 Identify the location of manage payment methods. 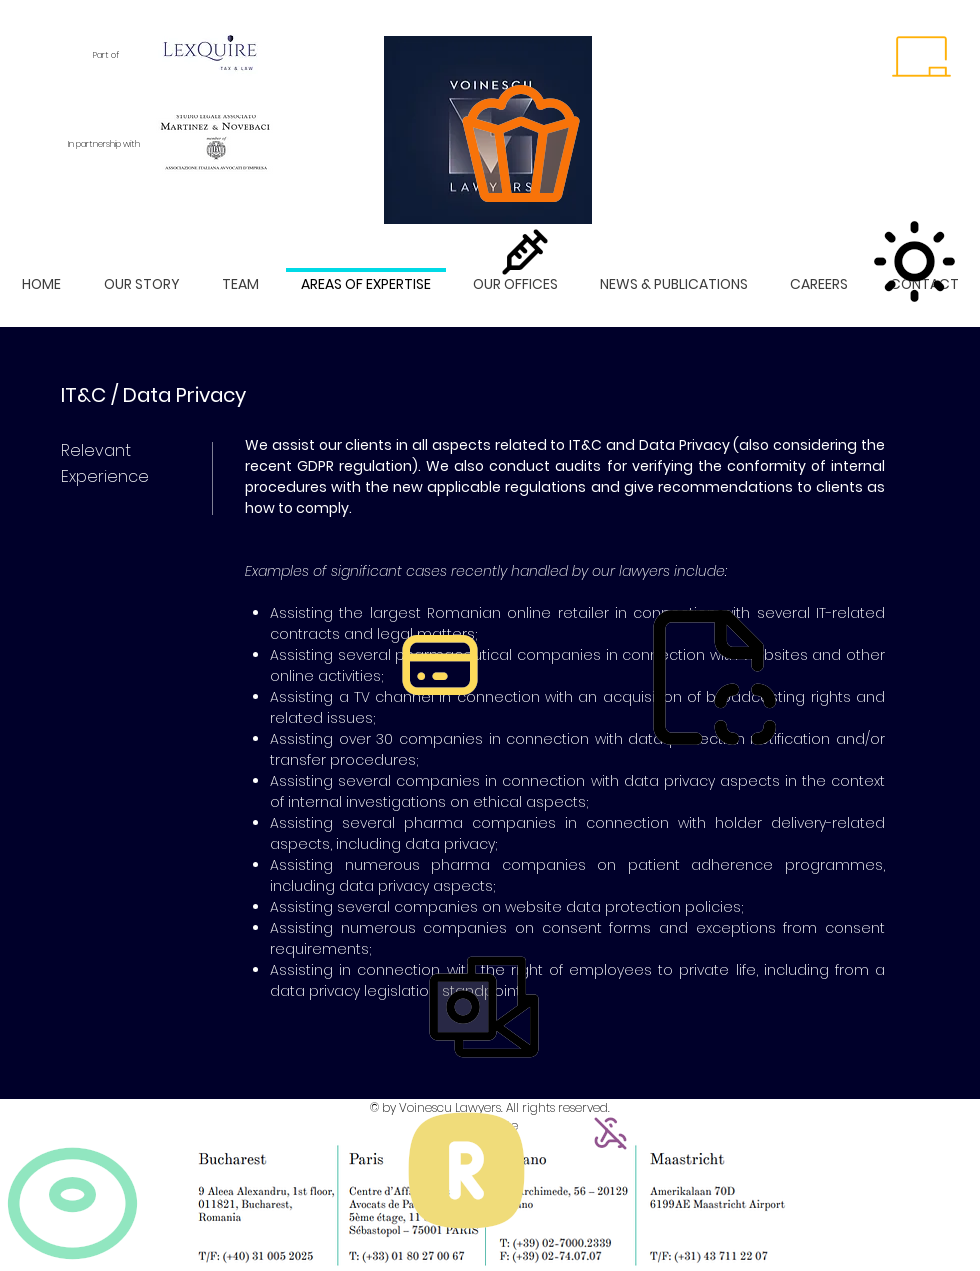
(440, 665).